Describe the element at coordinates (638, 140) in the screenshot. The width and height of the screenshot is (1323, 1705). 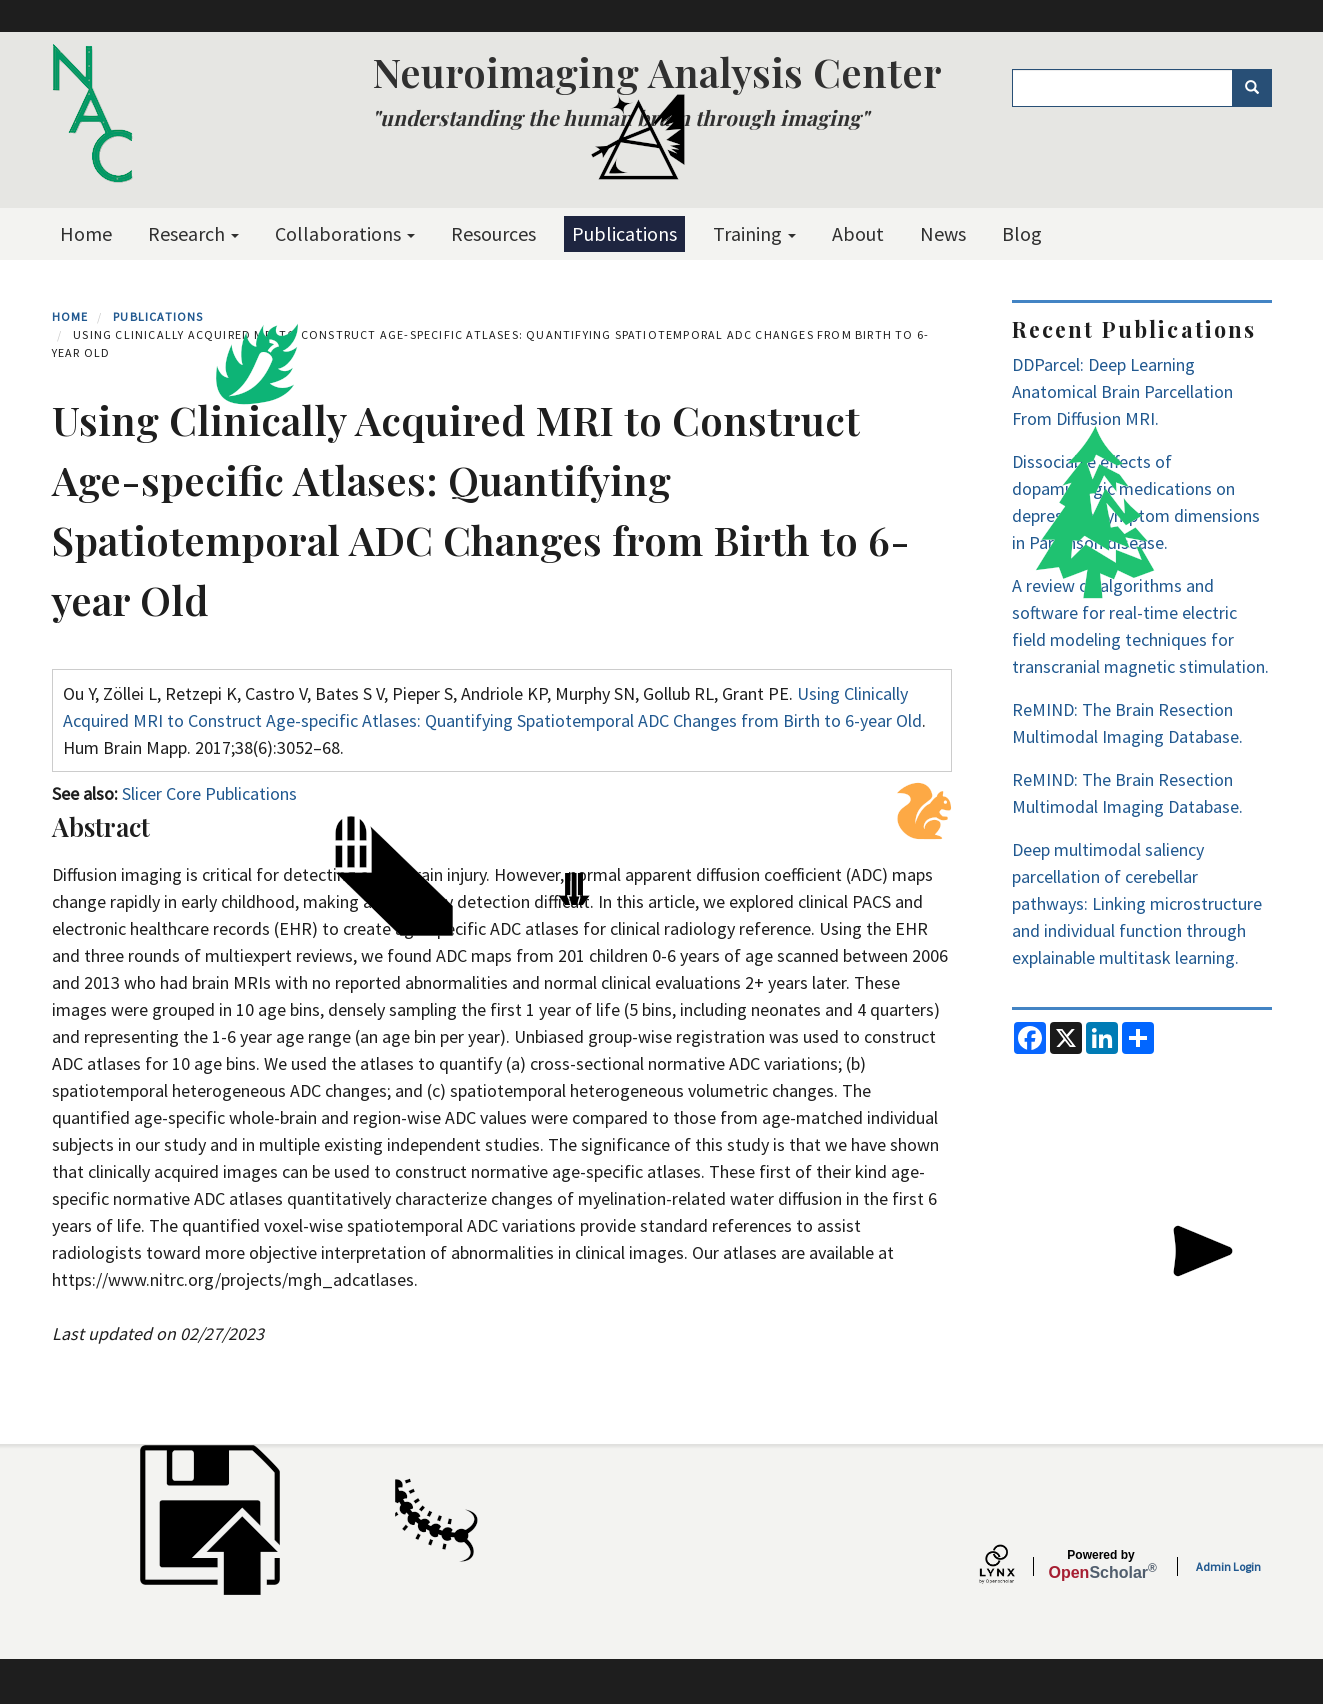
I see `indicates light refraction or spectrum settings` at that location.